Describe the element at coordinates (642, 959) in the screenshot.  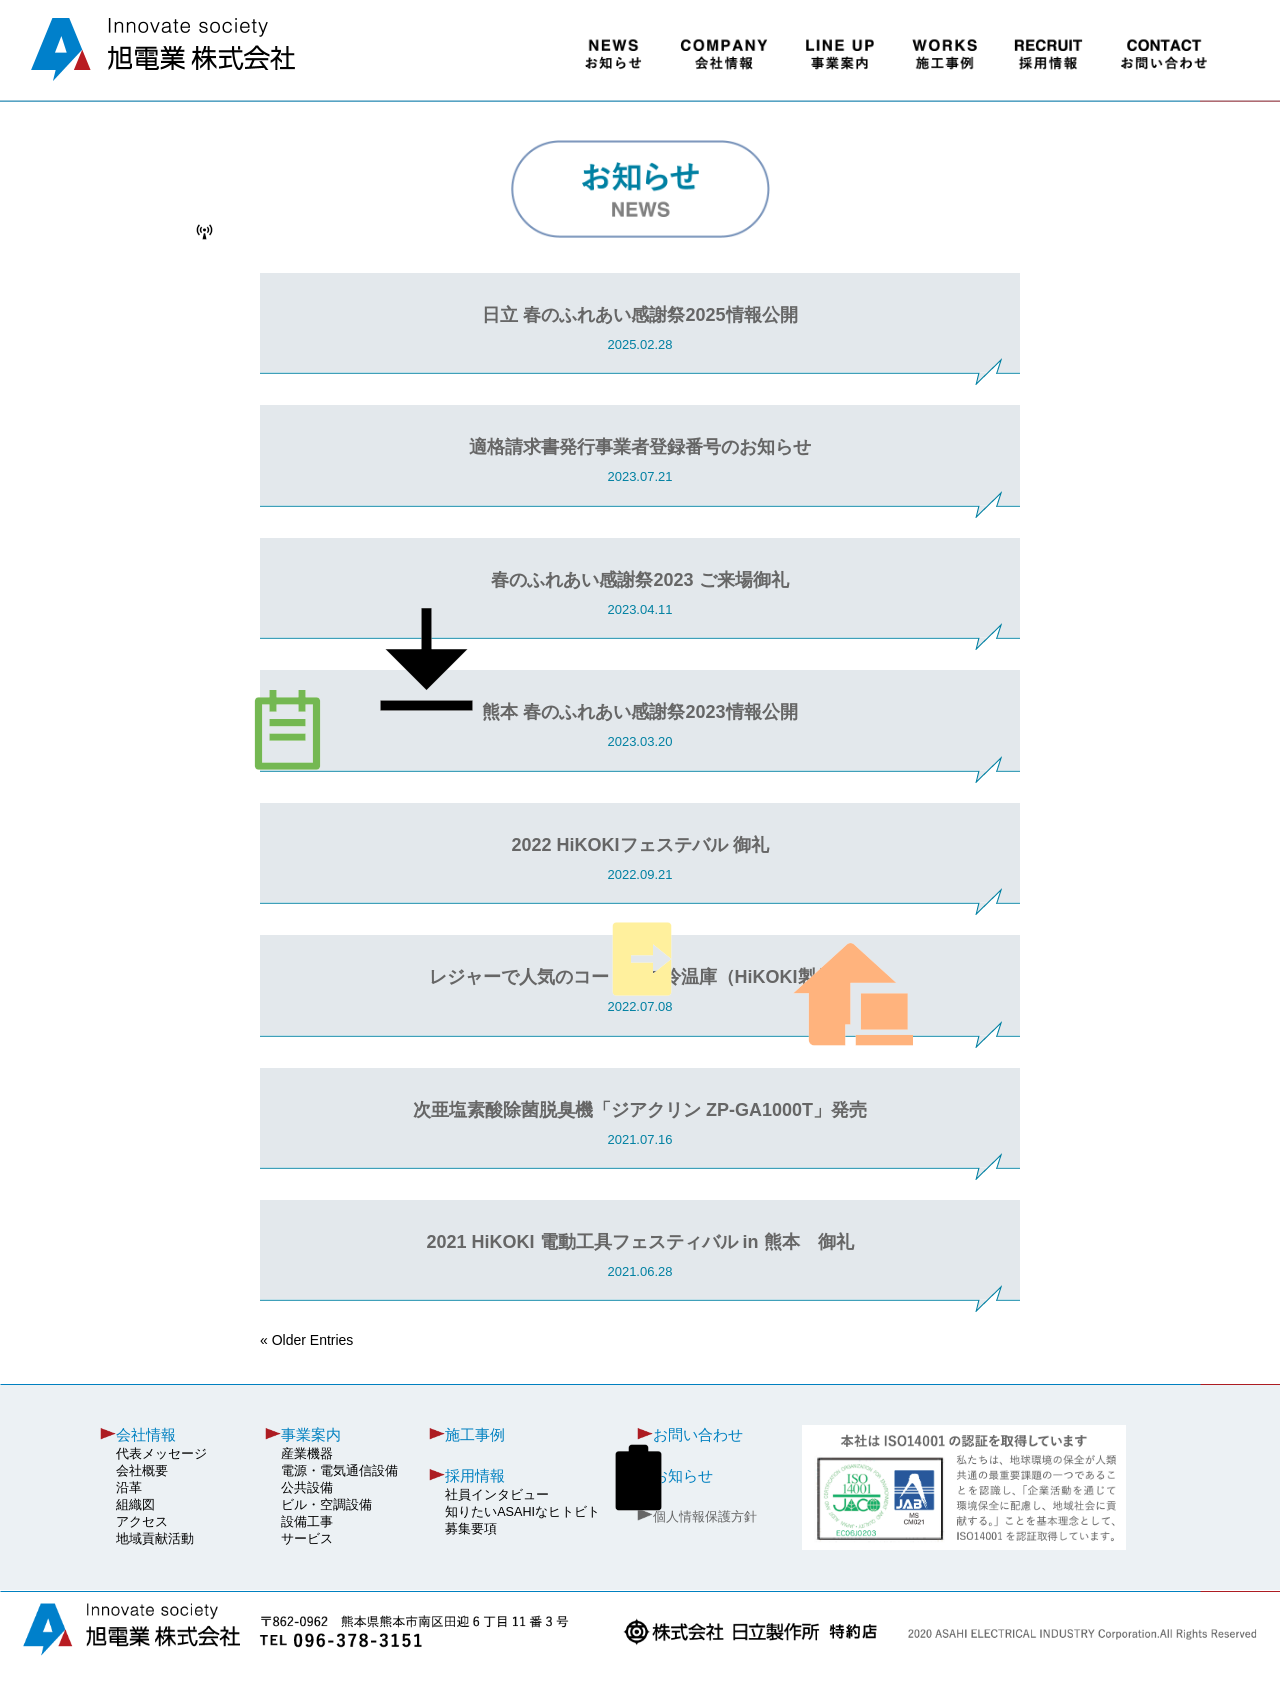
I see `log out of your account` at that location.